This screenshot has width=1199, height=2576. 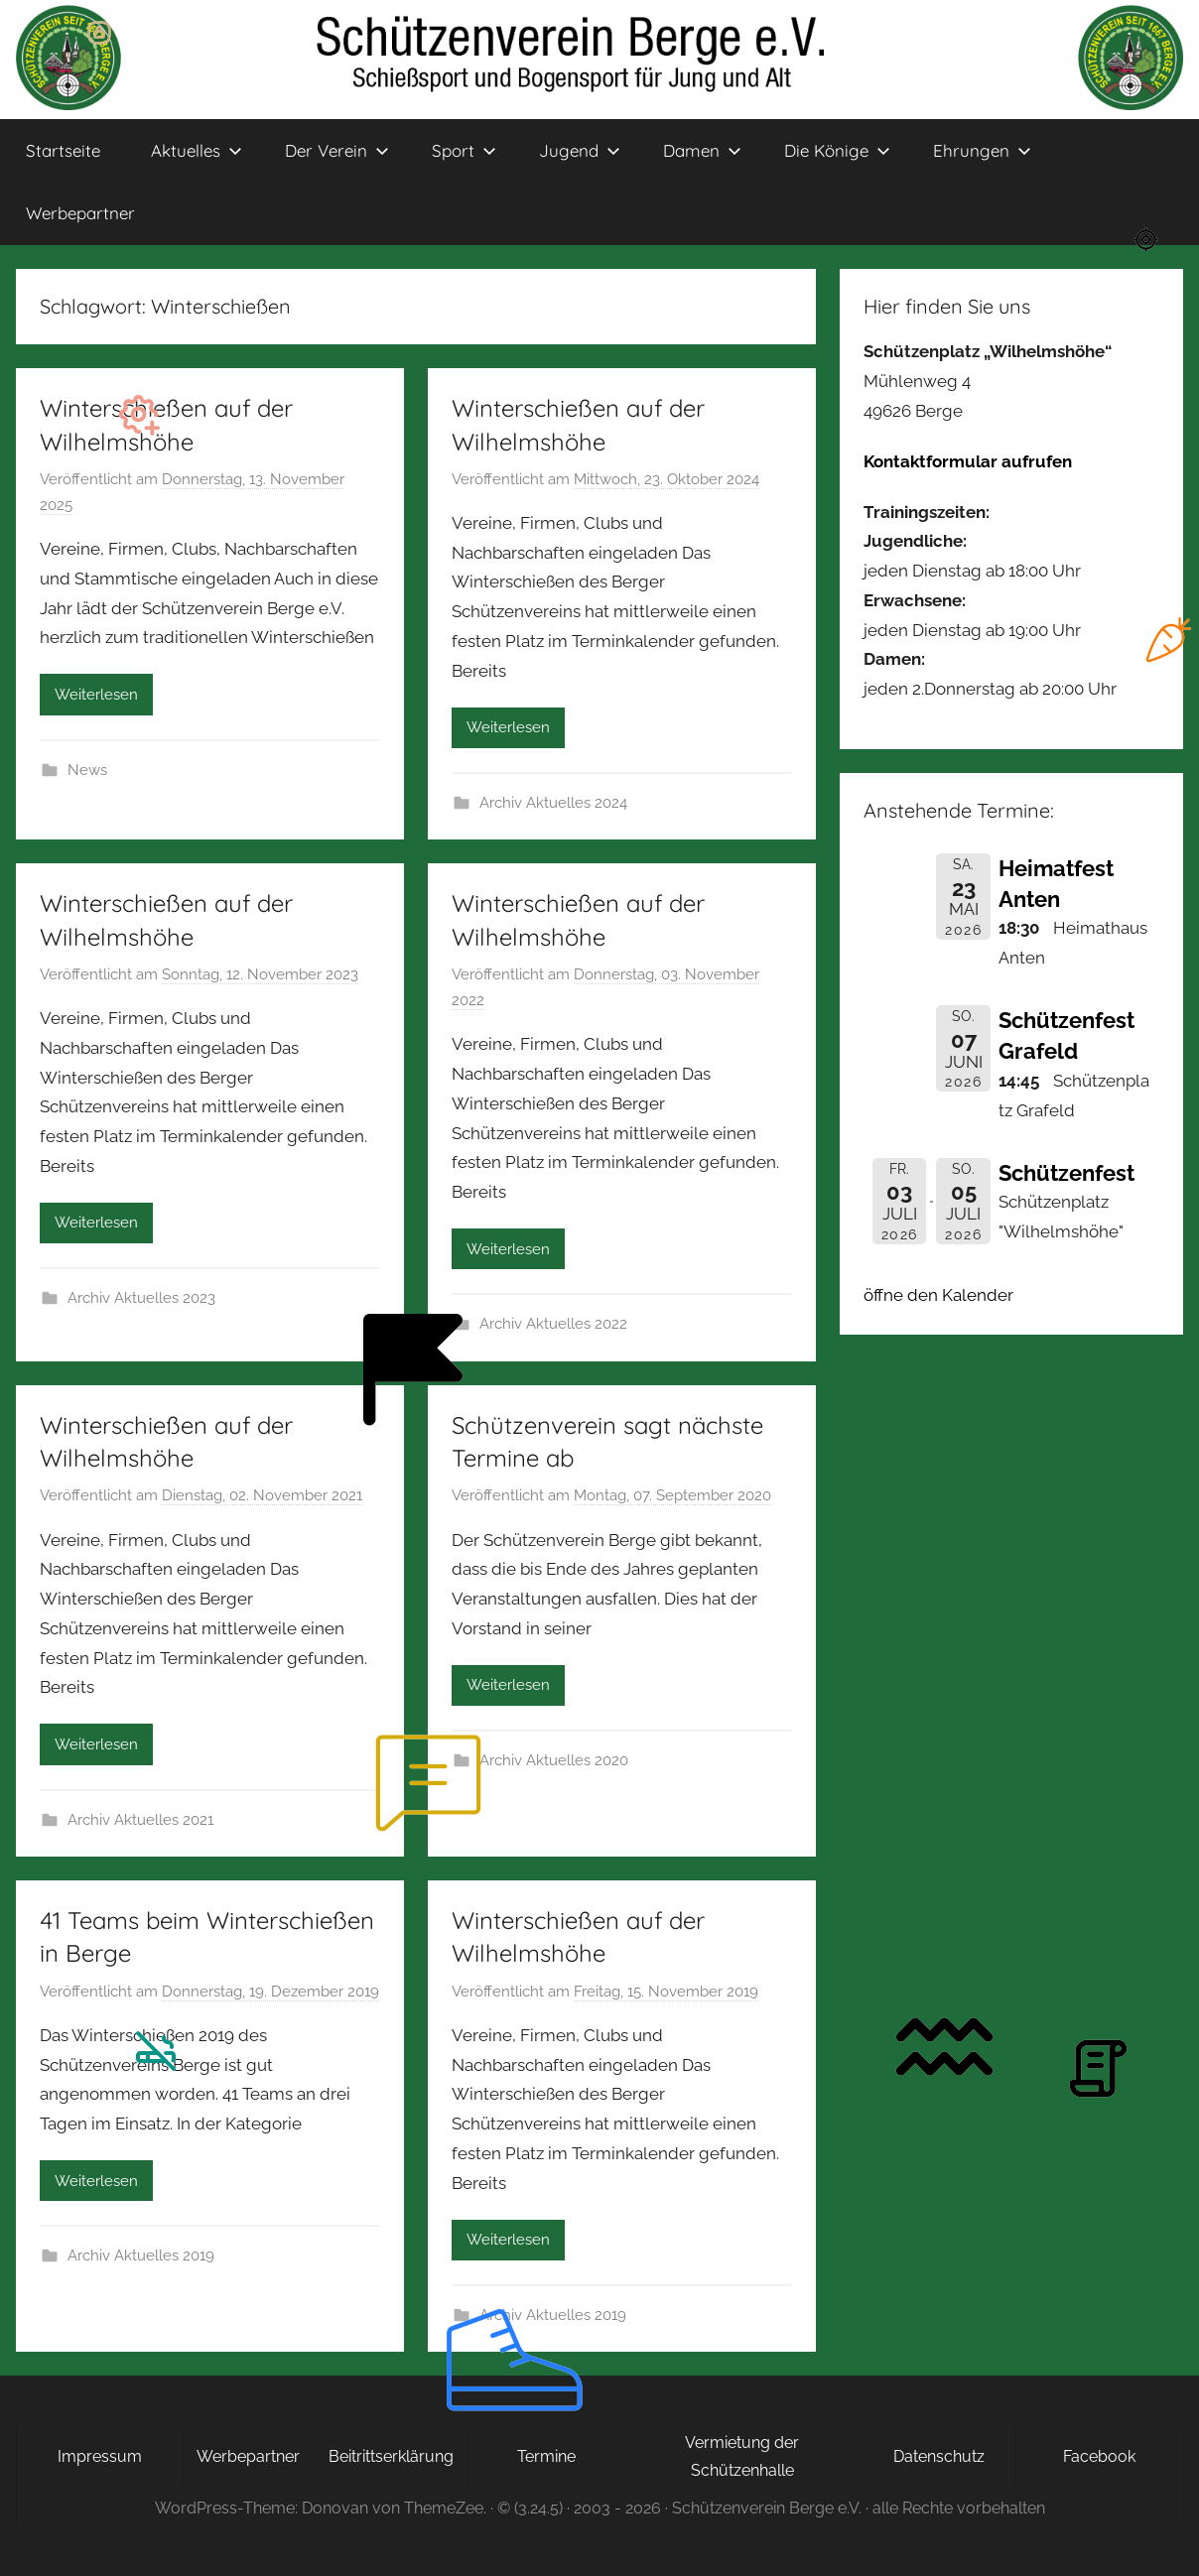 I want to click on browse footwear or shoe products, so click(x=507, y=2365).